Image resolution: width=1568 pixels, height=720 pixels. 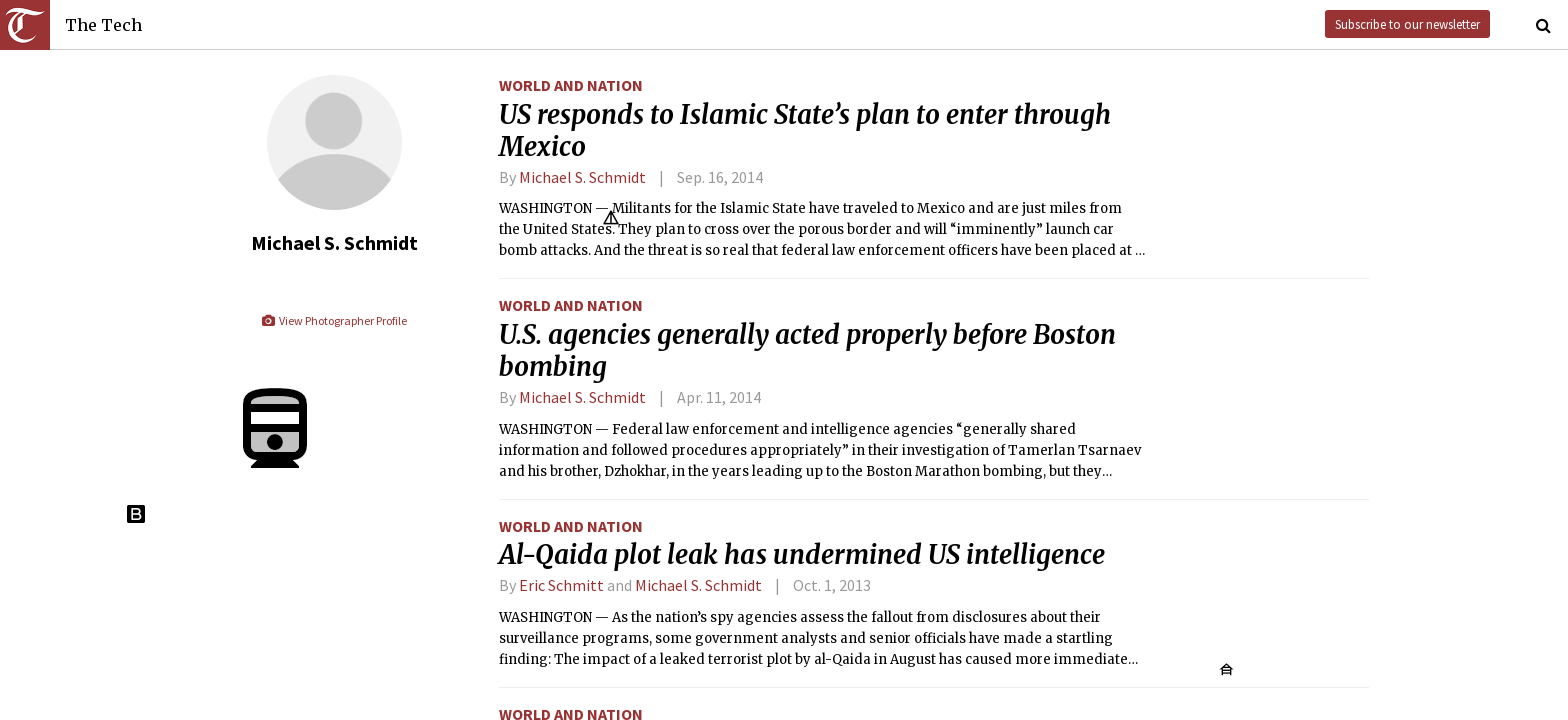 I want to click on view image details or metadata, so click(x=611, y=217).